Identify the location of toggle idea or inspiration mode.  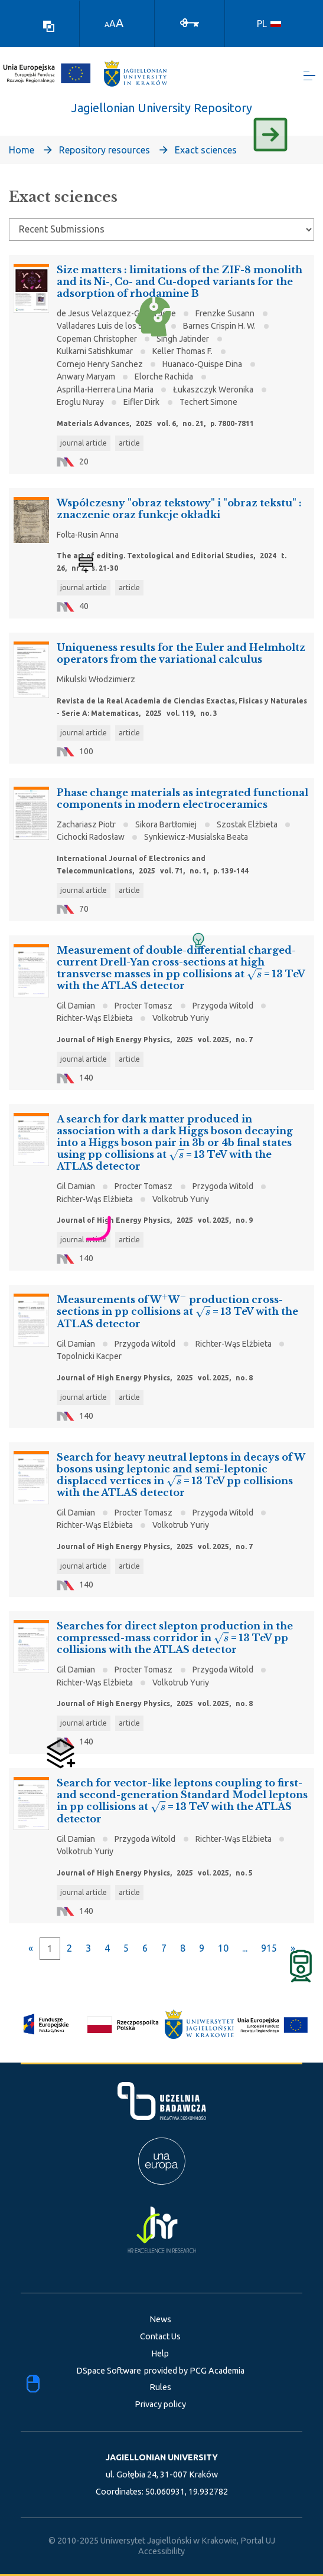
(198, 940).